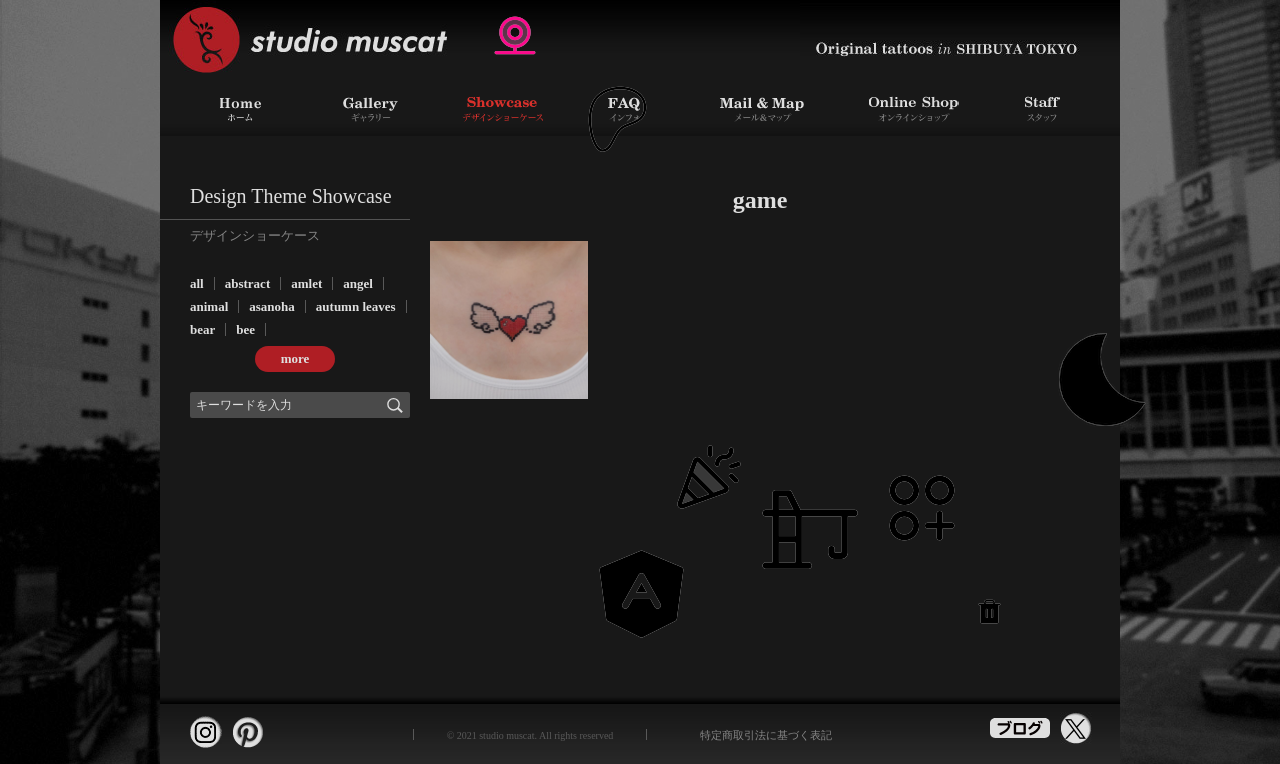 The height and width of the screenshot is (764, 1280). Describe the element at coordinates (705, 480) in the screenshot. I see `indicates a celebration or achievement` at that location.